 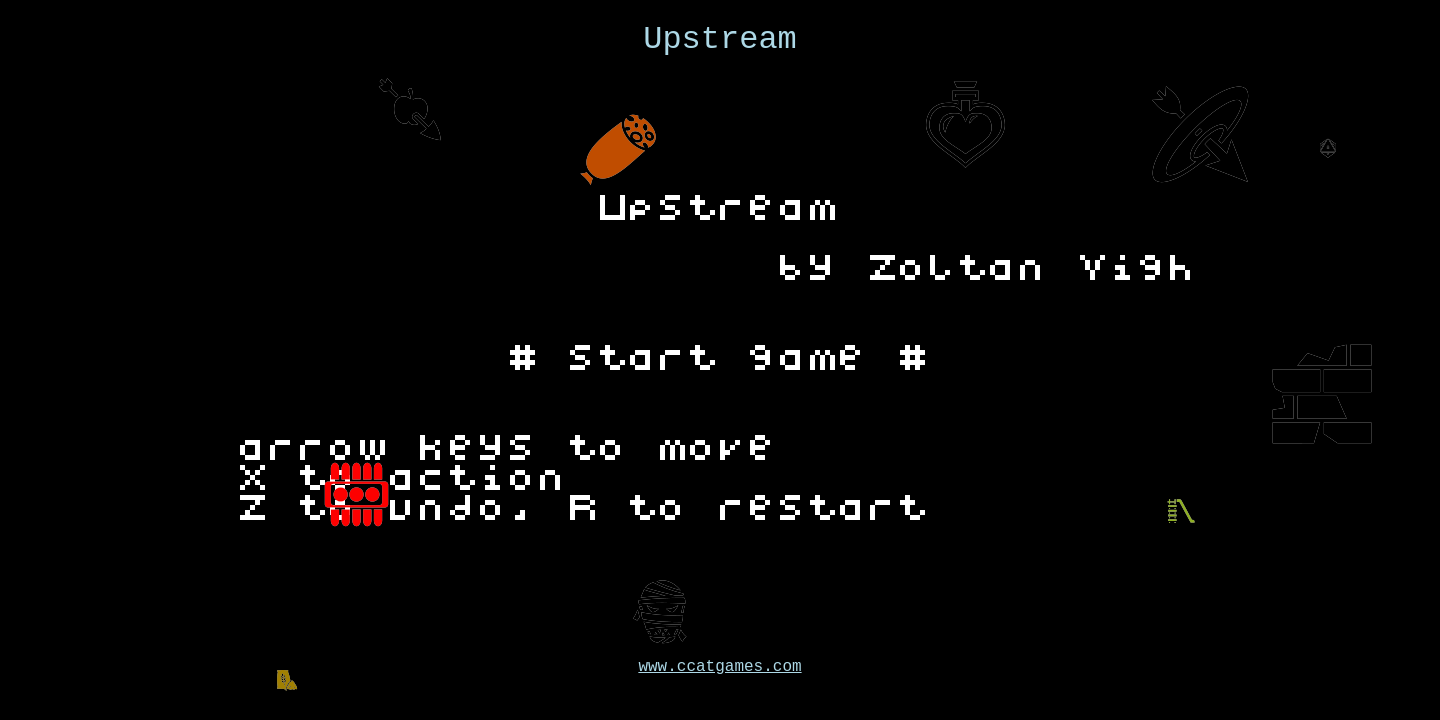 I want to click on activate rapid or accelerated movement, so click(x=1200, y=134).